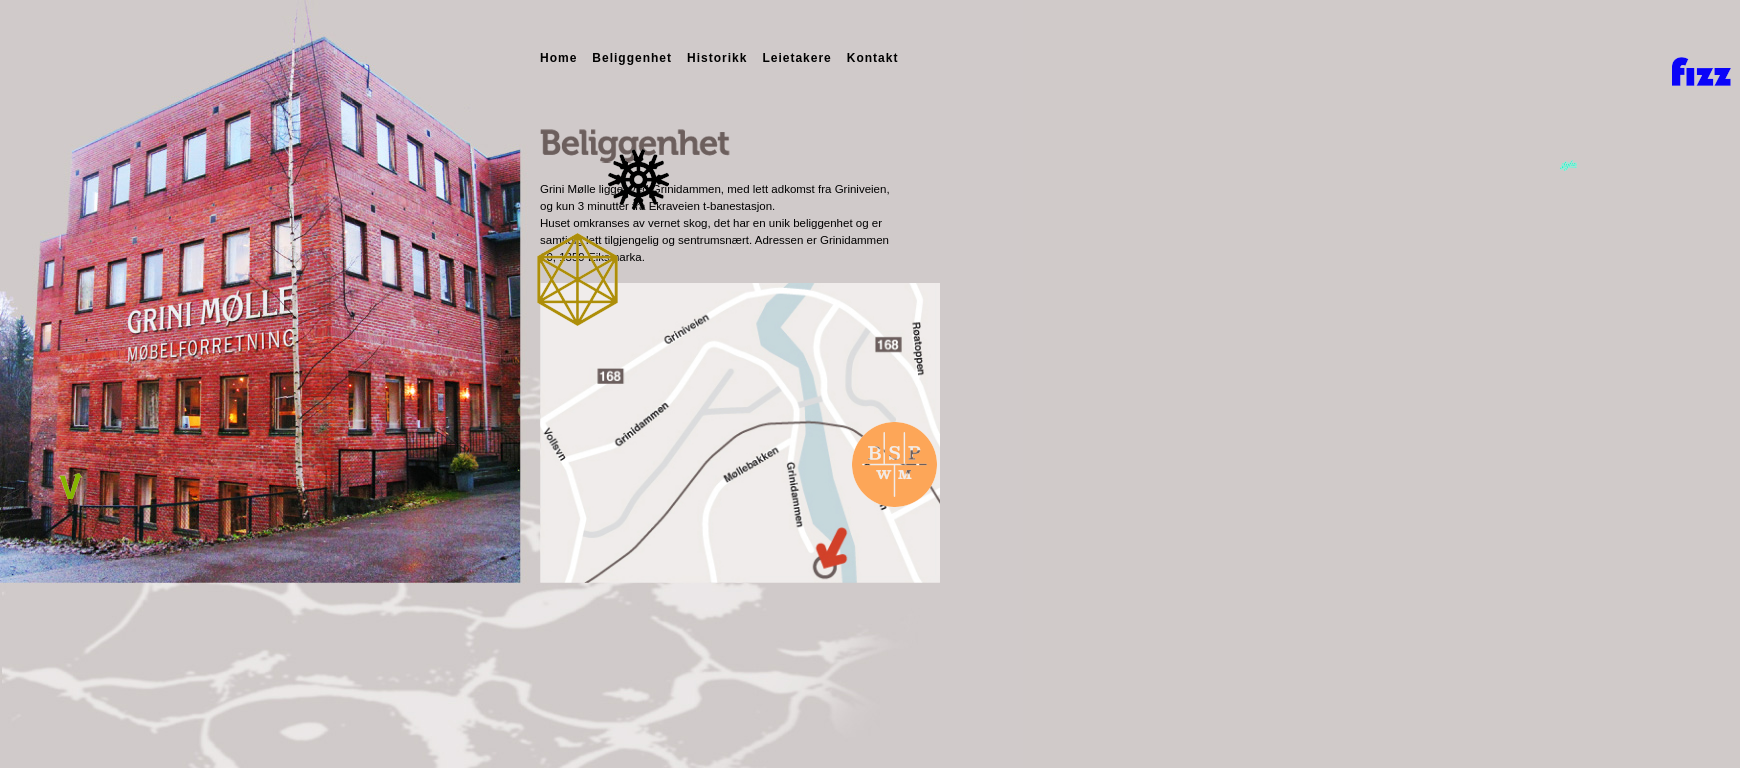  I want to click on visit the Vector Logo Zone website, so click(71, 486).